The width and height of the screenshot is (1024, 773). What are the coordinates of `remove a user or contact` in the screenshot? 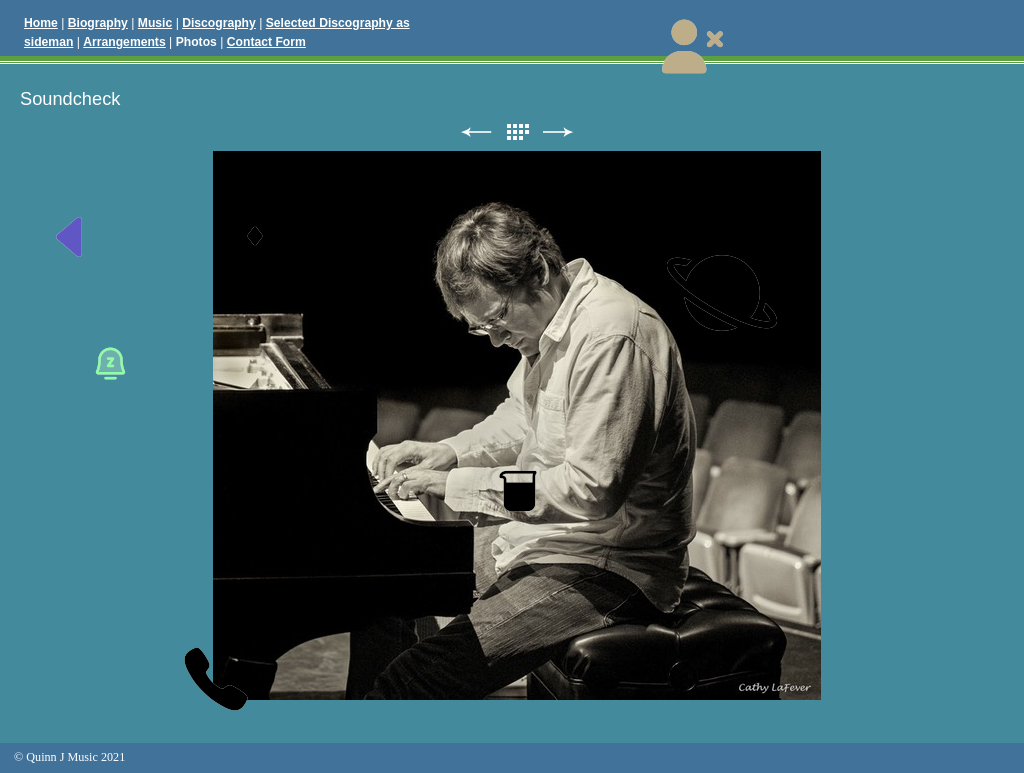 It's located at (691, 46).